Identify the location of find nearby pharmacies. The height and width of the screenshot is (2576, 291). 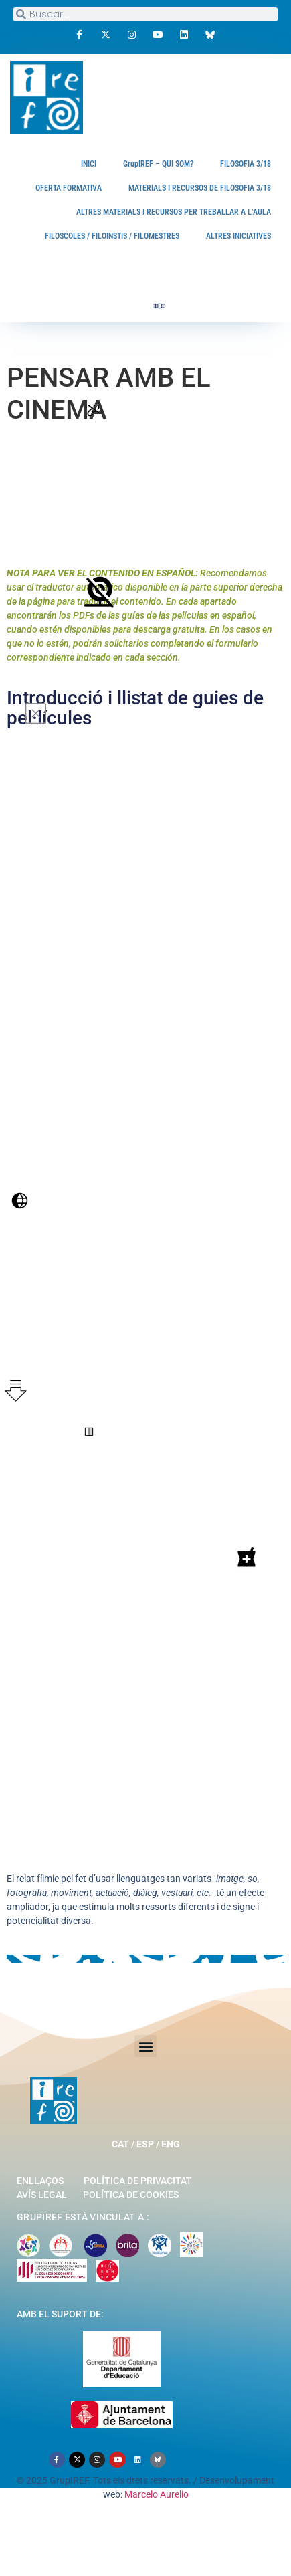
(246, 1558).